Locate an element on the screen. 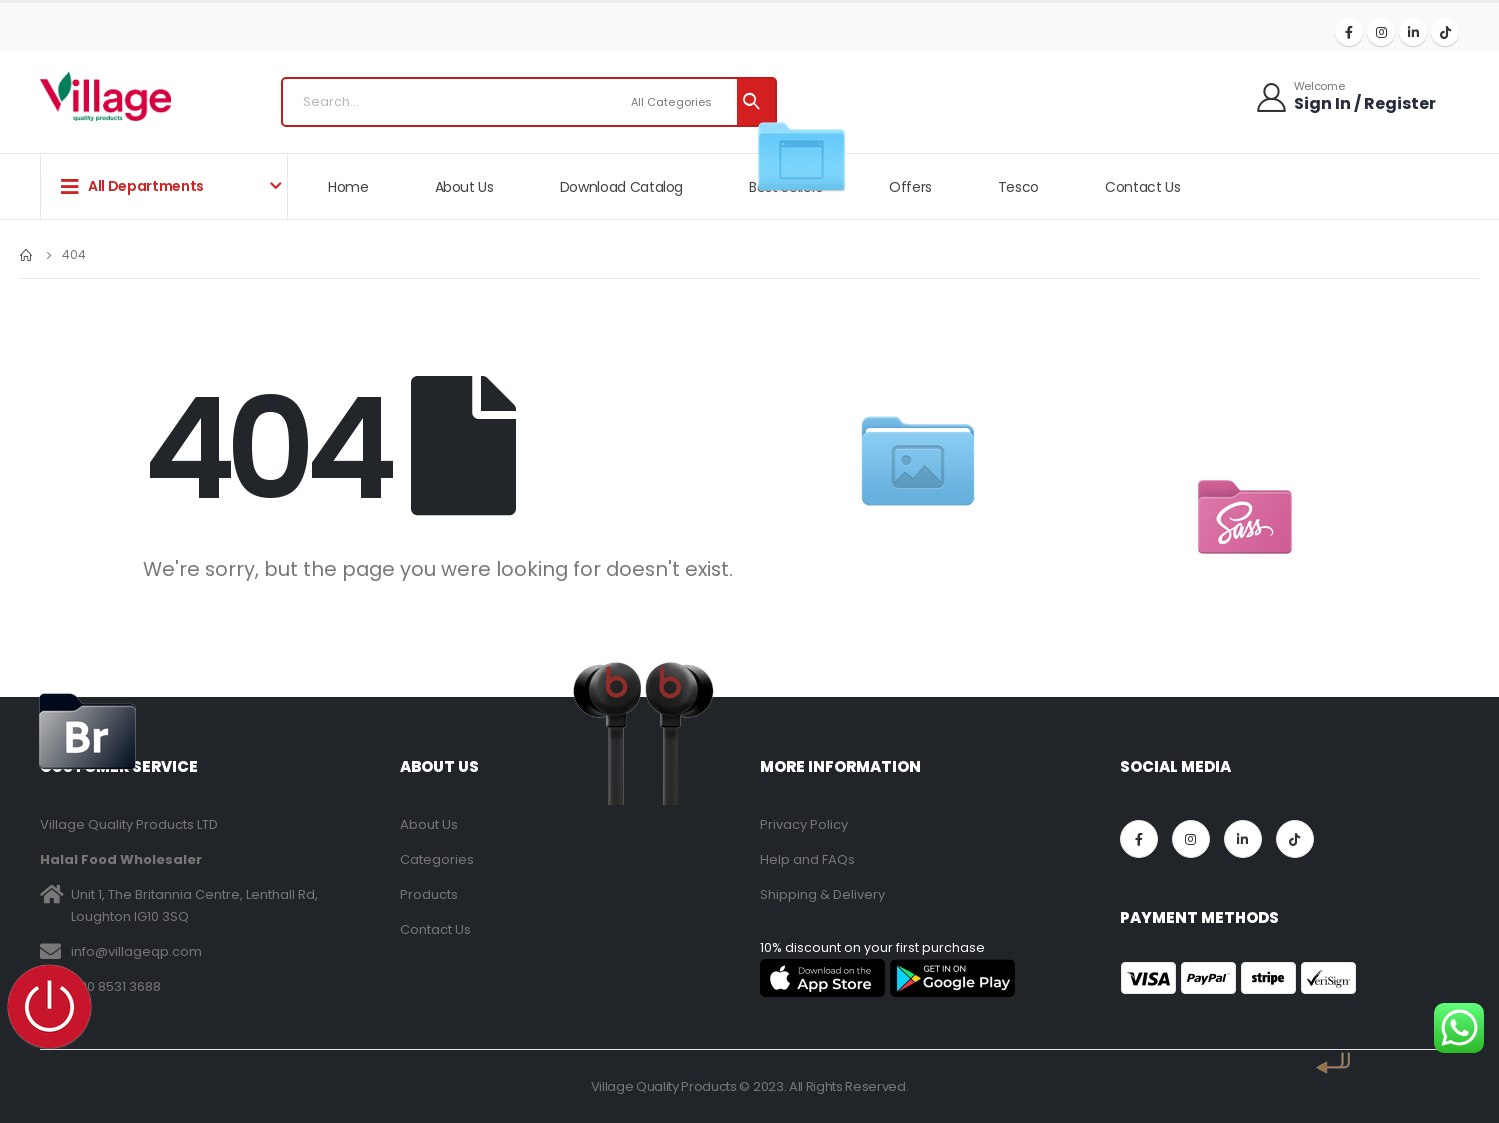 The height and width of the screenshot is (1123, 1499). open your images folder is located at coordinates (918, 461).